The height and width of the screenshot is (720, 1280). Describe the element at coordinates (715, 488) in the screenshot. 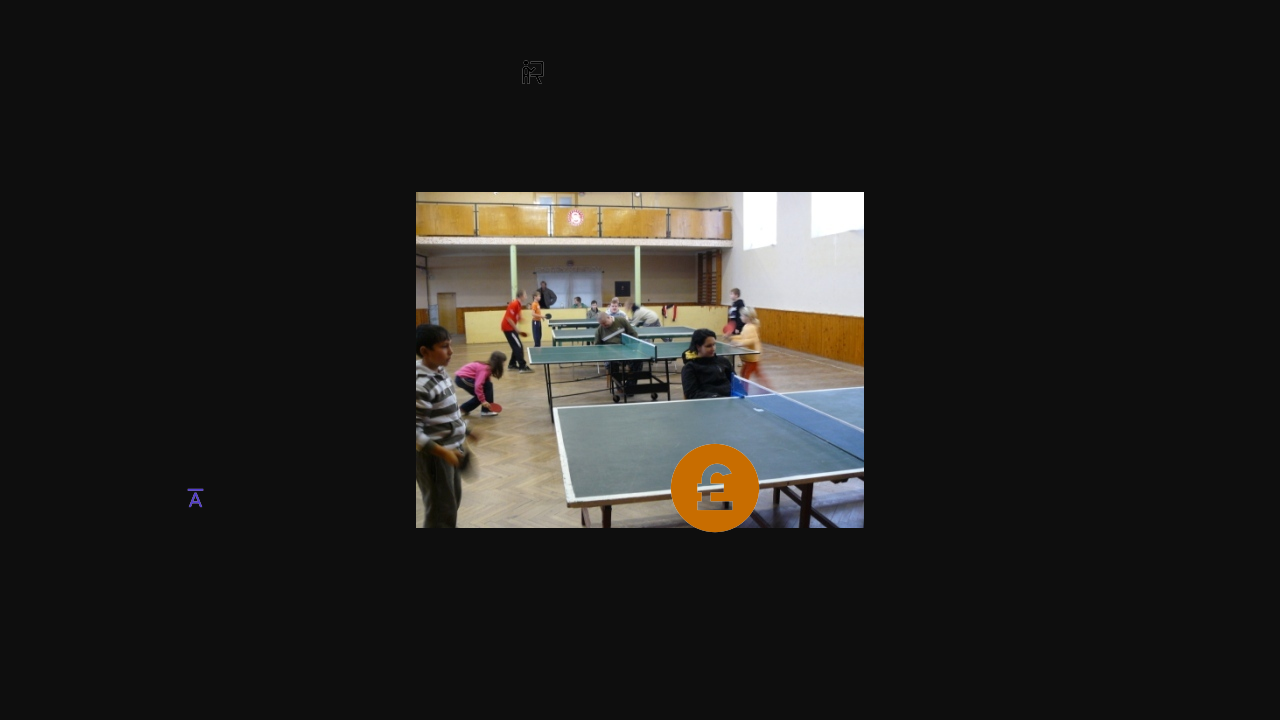

I see `view balance in british pounds` at that location.